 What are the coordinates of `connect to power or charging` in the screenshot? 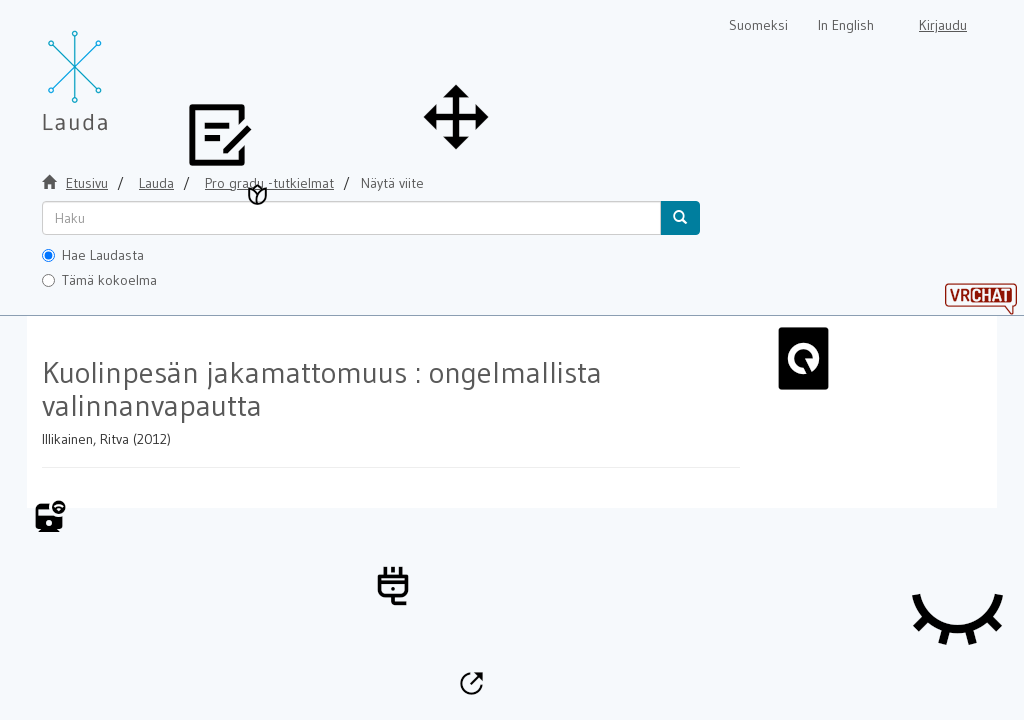 It's located at (393, 586).